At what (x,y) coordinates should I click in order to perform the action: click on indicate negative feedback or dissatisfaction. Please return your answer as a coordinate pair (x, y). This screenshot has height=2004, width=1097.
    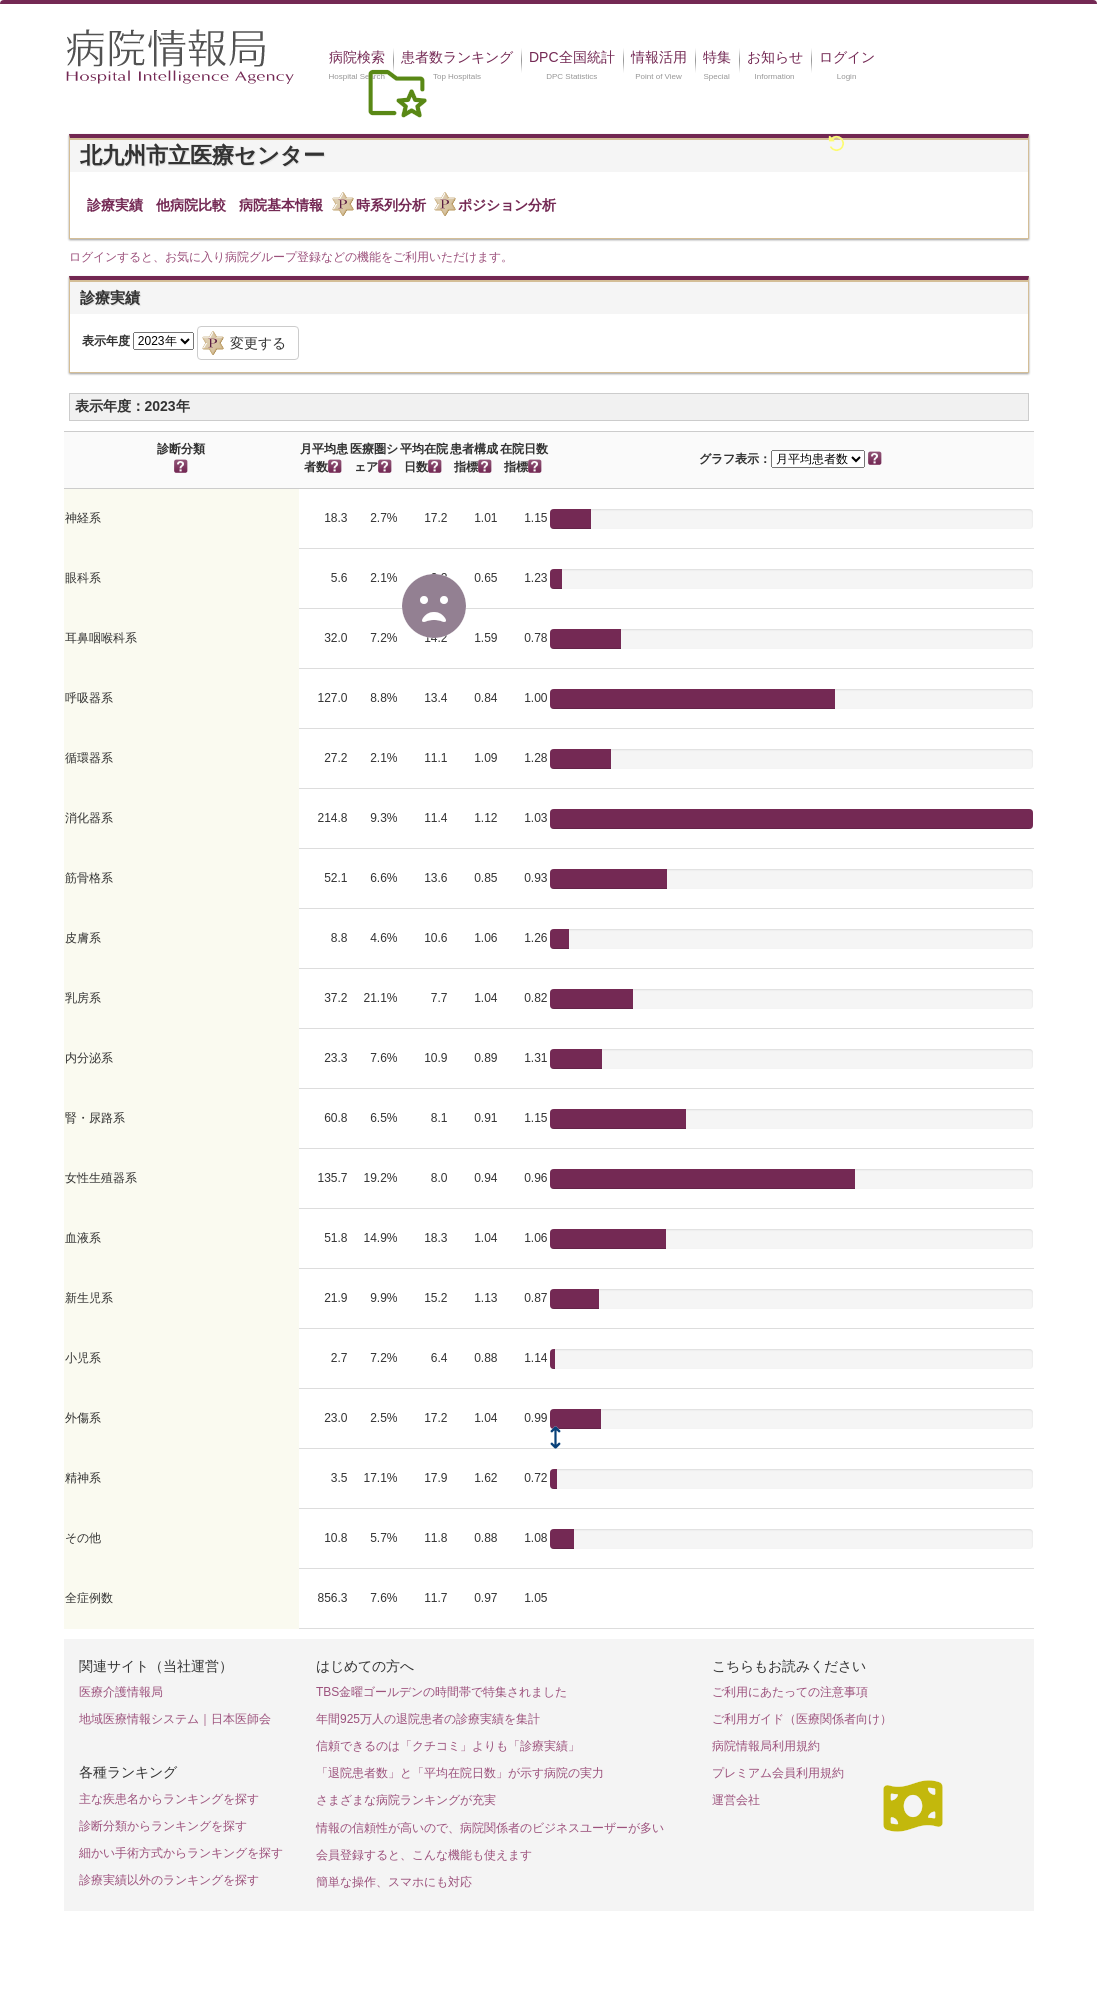
    Looking at the image, I should click on (434, 606).